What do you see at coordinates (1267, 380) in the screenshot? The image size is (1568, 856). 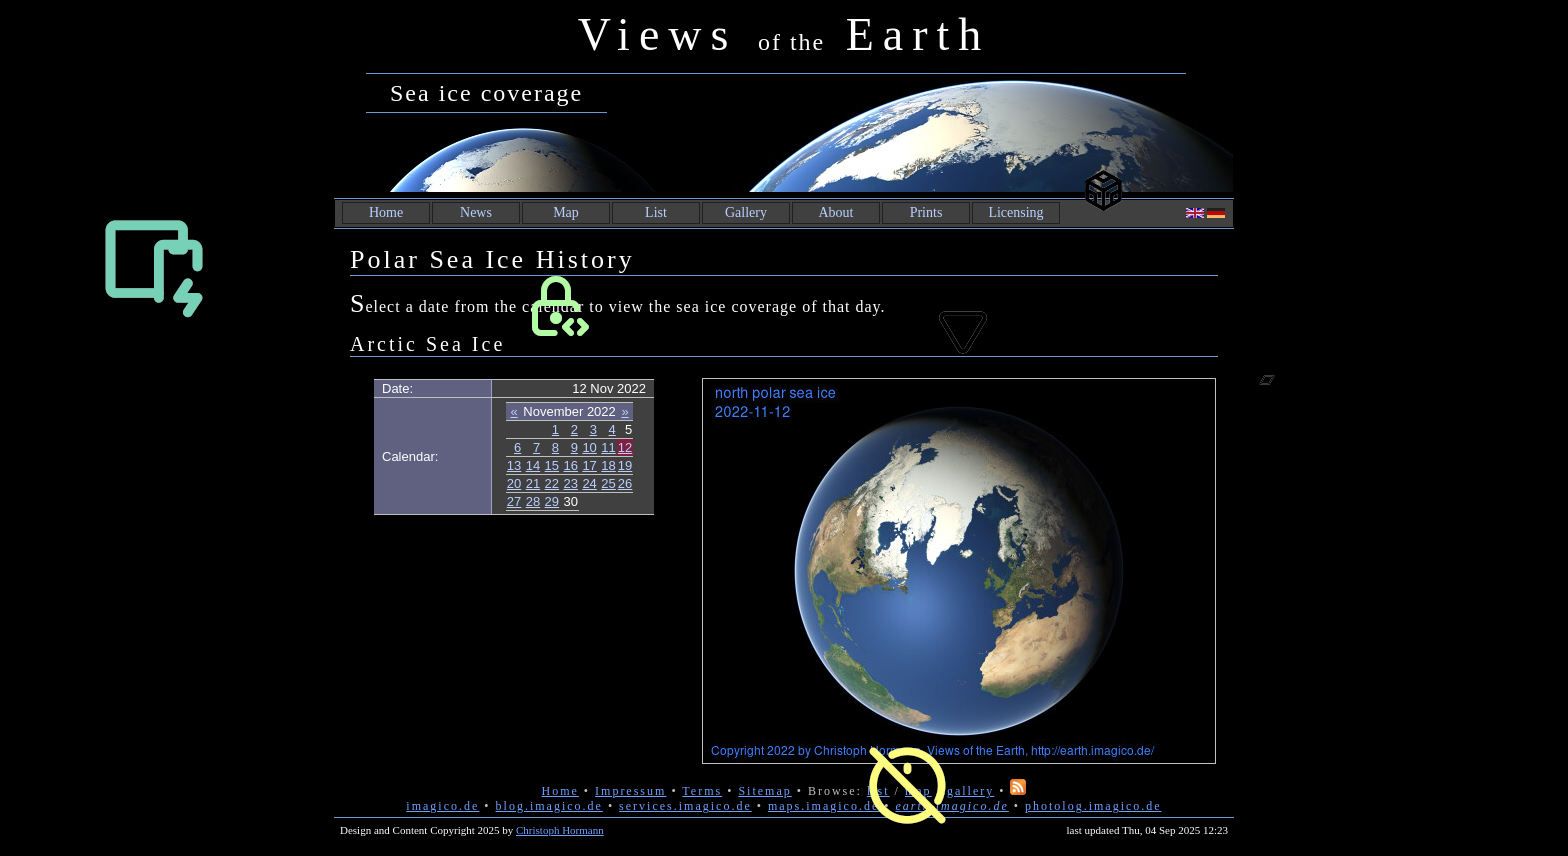 I see `visit bandcamp profile or page` at bounding box center [1267, 380].